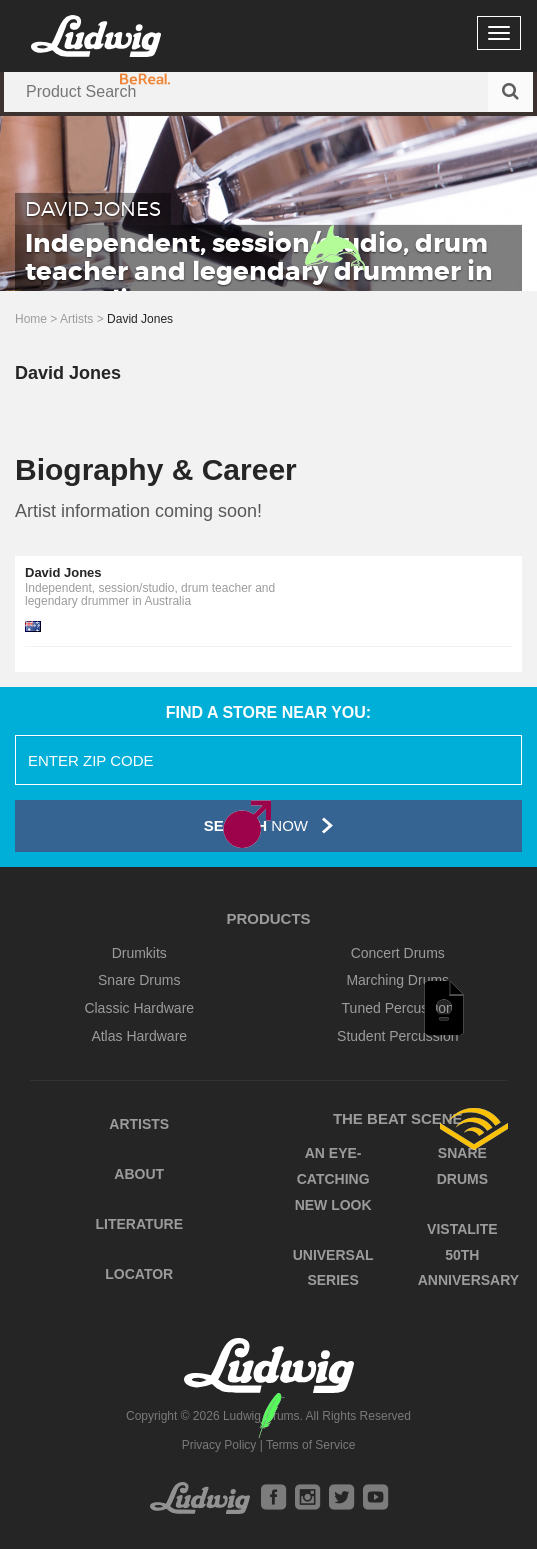 The image size is (537, 1549). Describe the element at coordinates (335, 248) in the screenshot. I see `apache hbase database platform logo` at that location.